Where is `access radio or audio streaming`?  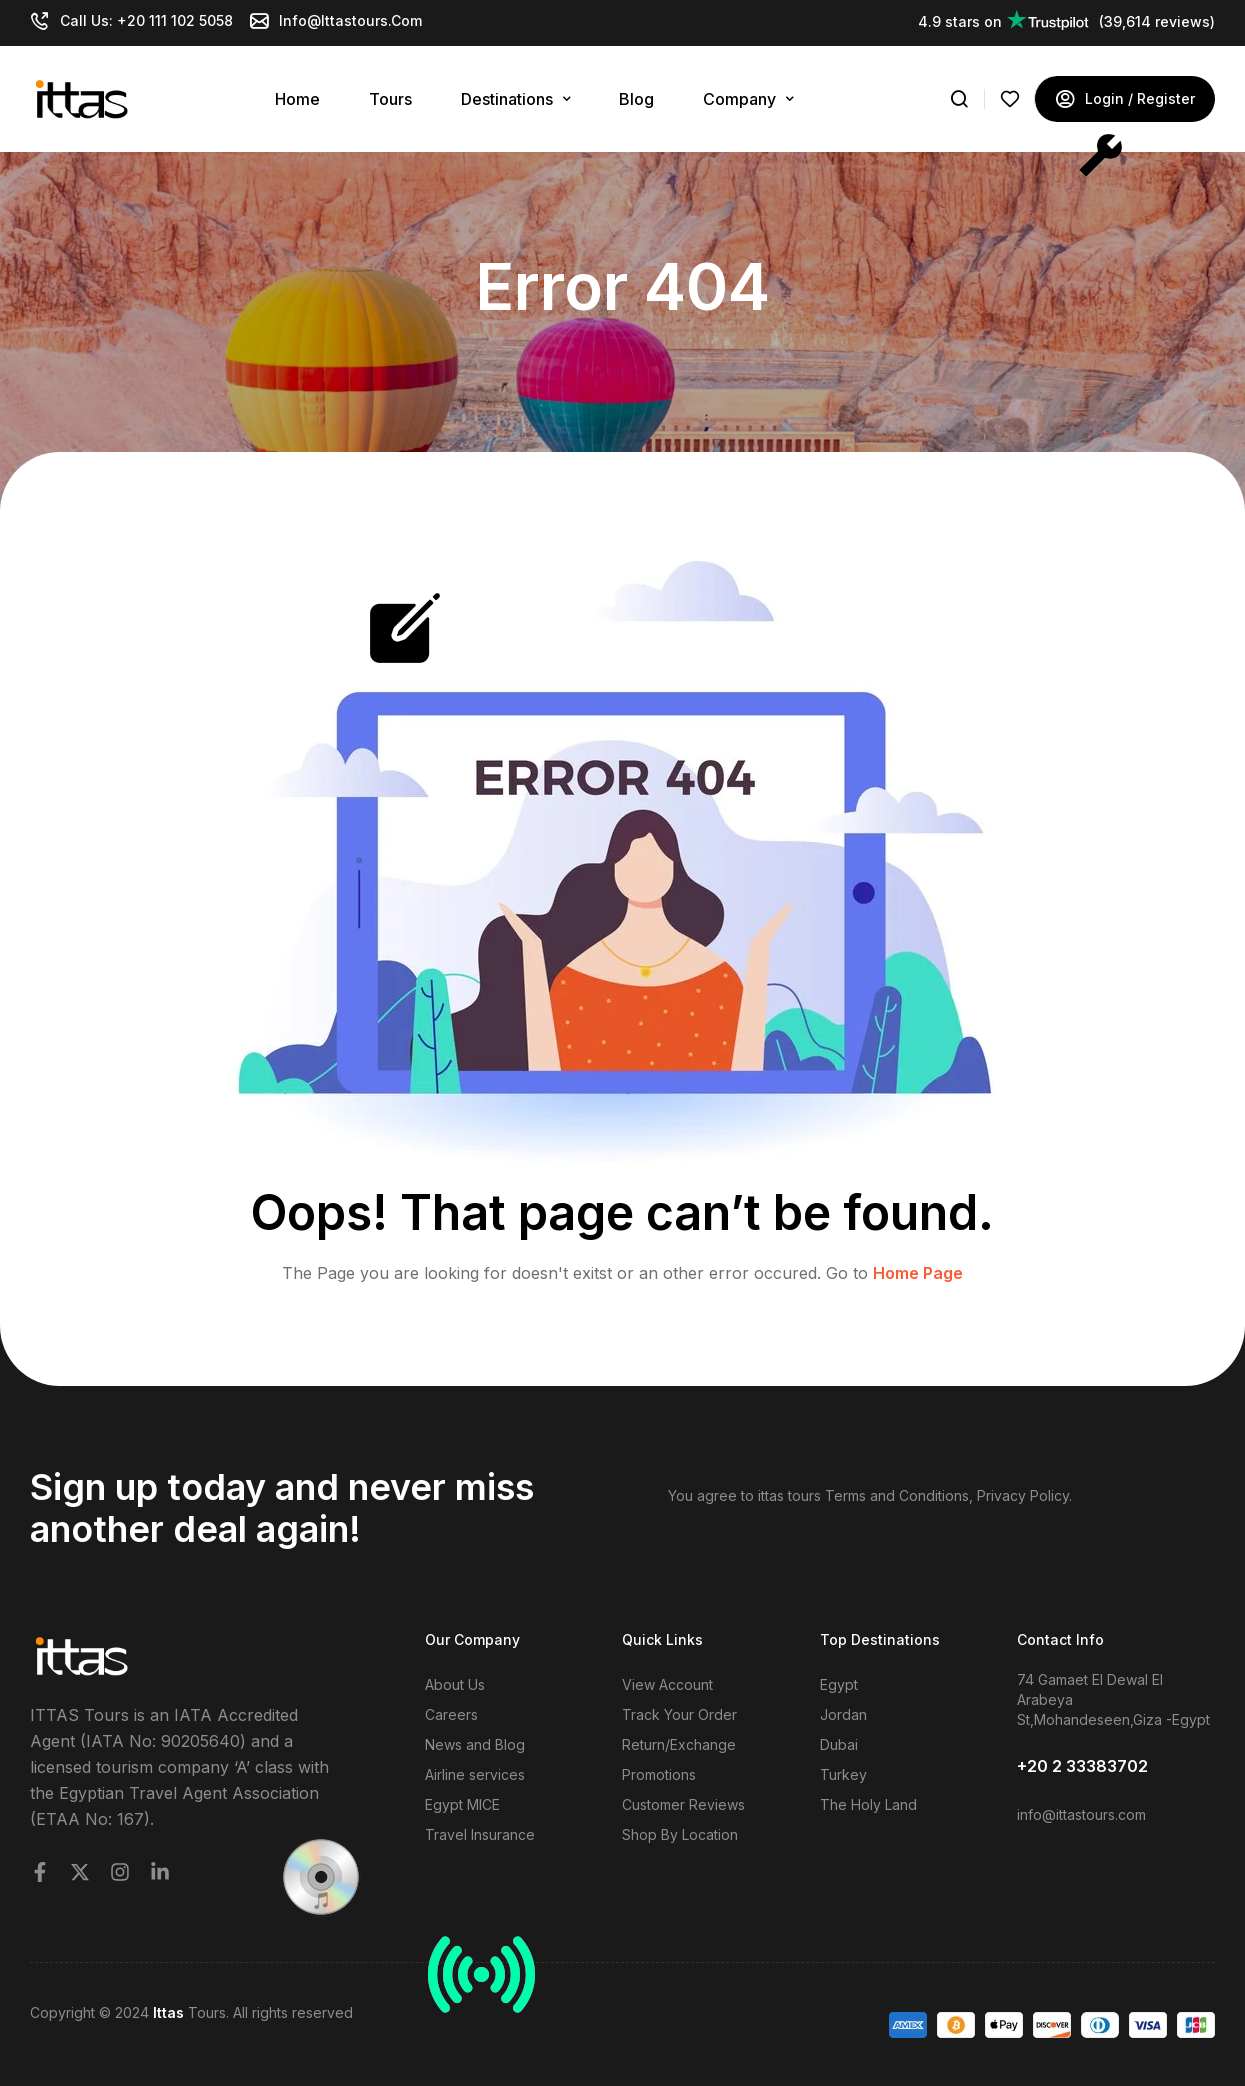 access radio or audio streaming is located at coordinates (481, 1974).